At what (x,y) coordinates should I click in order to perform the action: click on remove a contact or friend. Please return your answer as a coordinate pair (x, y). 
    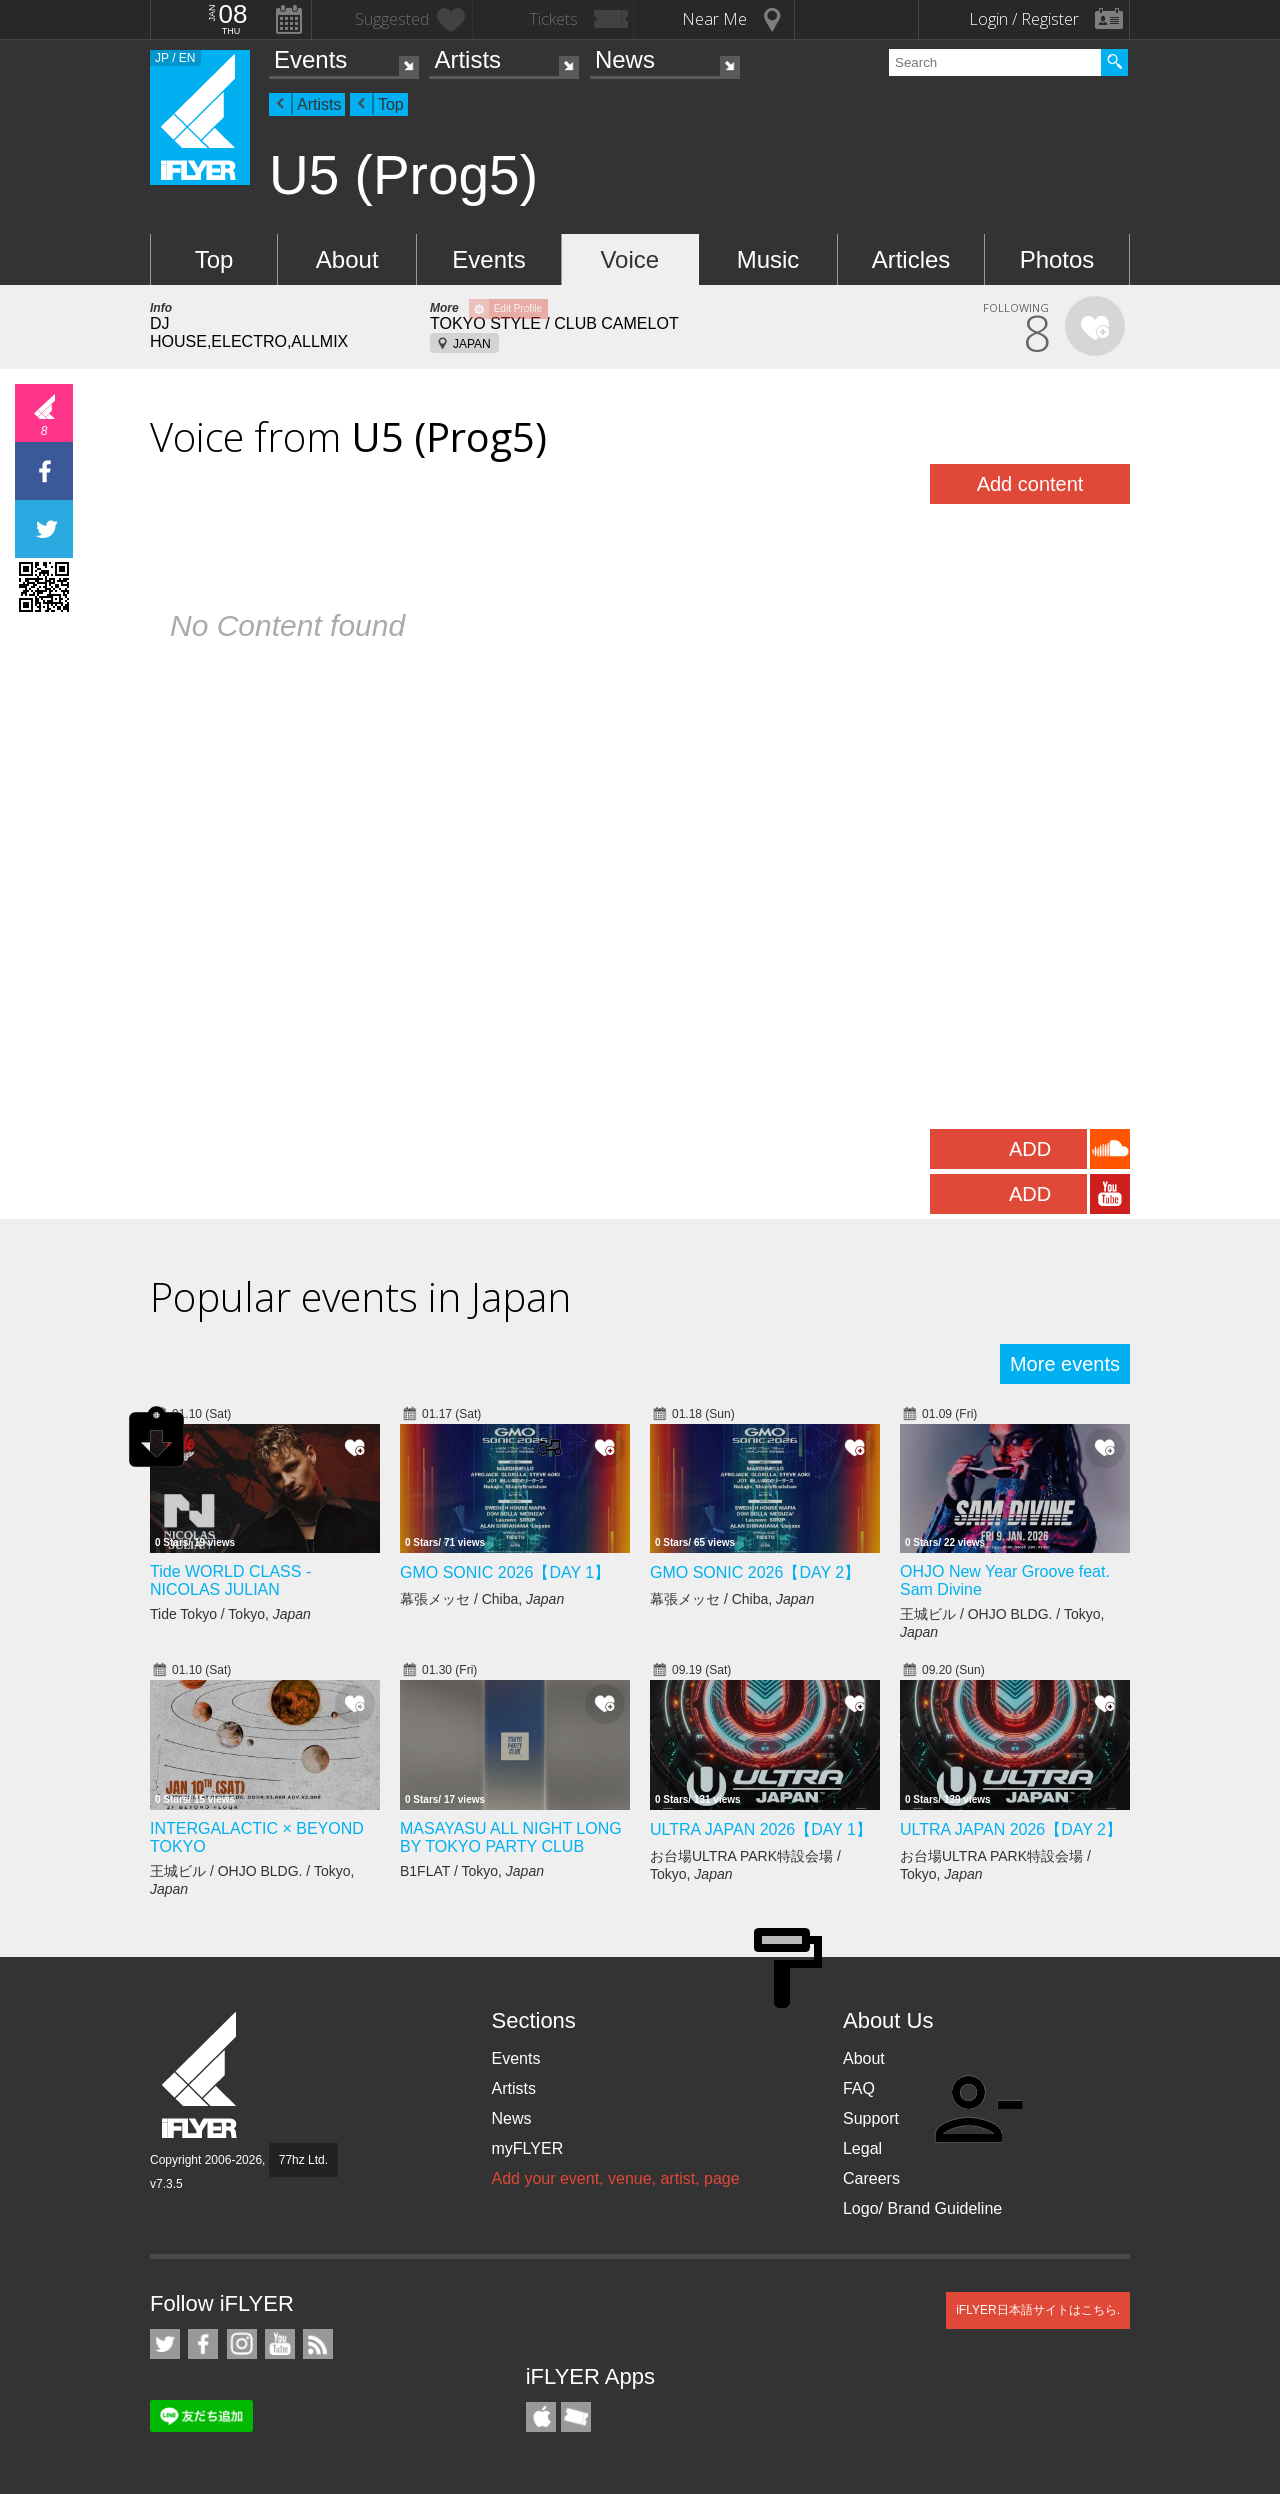
    Looking at the image, I should click on (977, 2109).